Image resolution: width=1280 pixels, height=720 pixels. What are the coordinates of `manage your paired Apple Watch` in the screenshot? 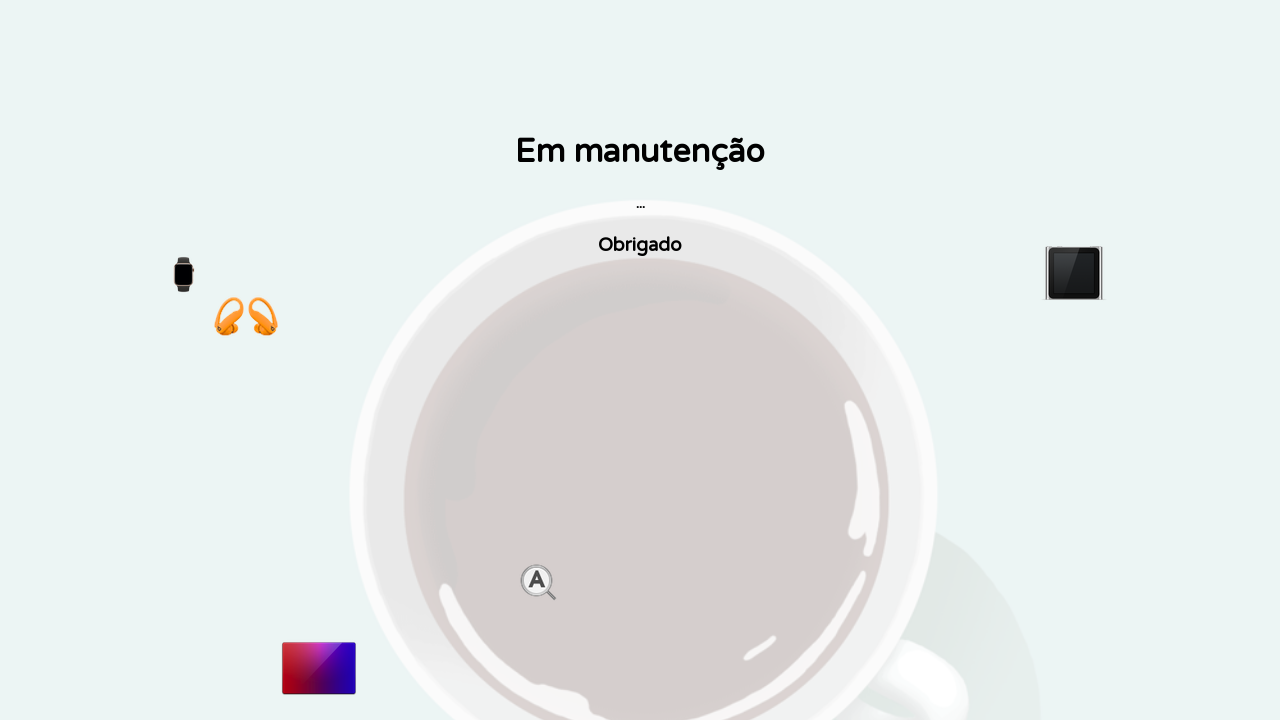 It's located at (183, 274).